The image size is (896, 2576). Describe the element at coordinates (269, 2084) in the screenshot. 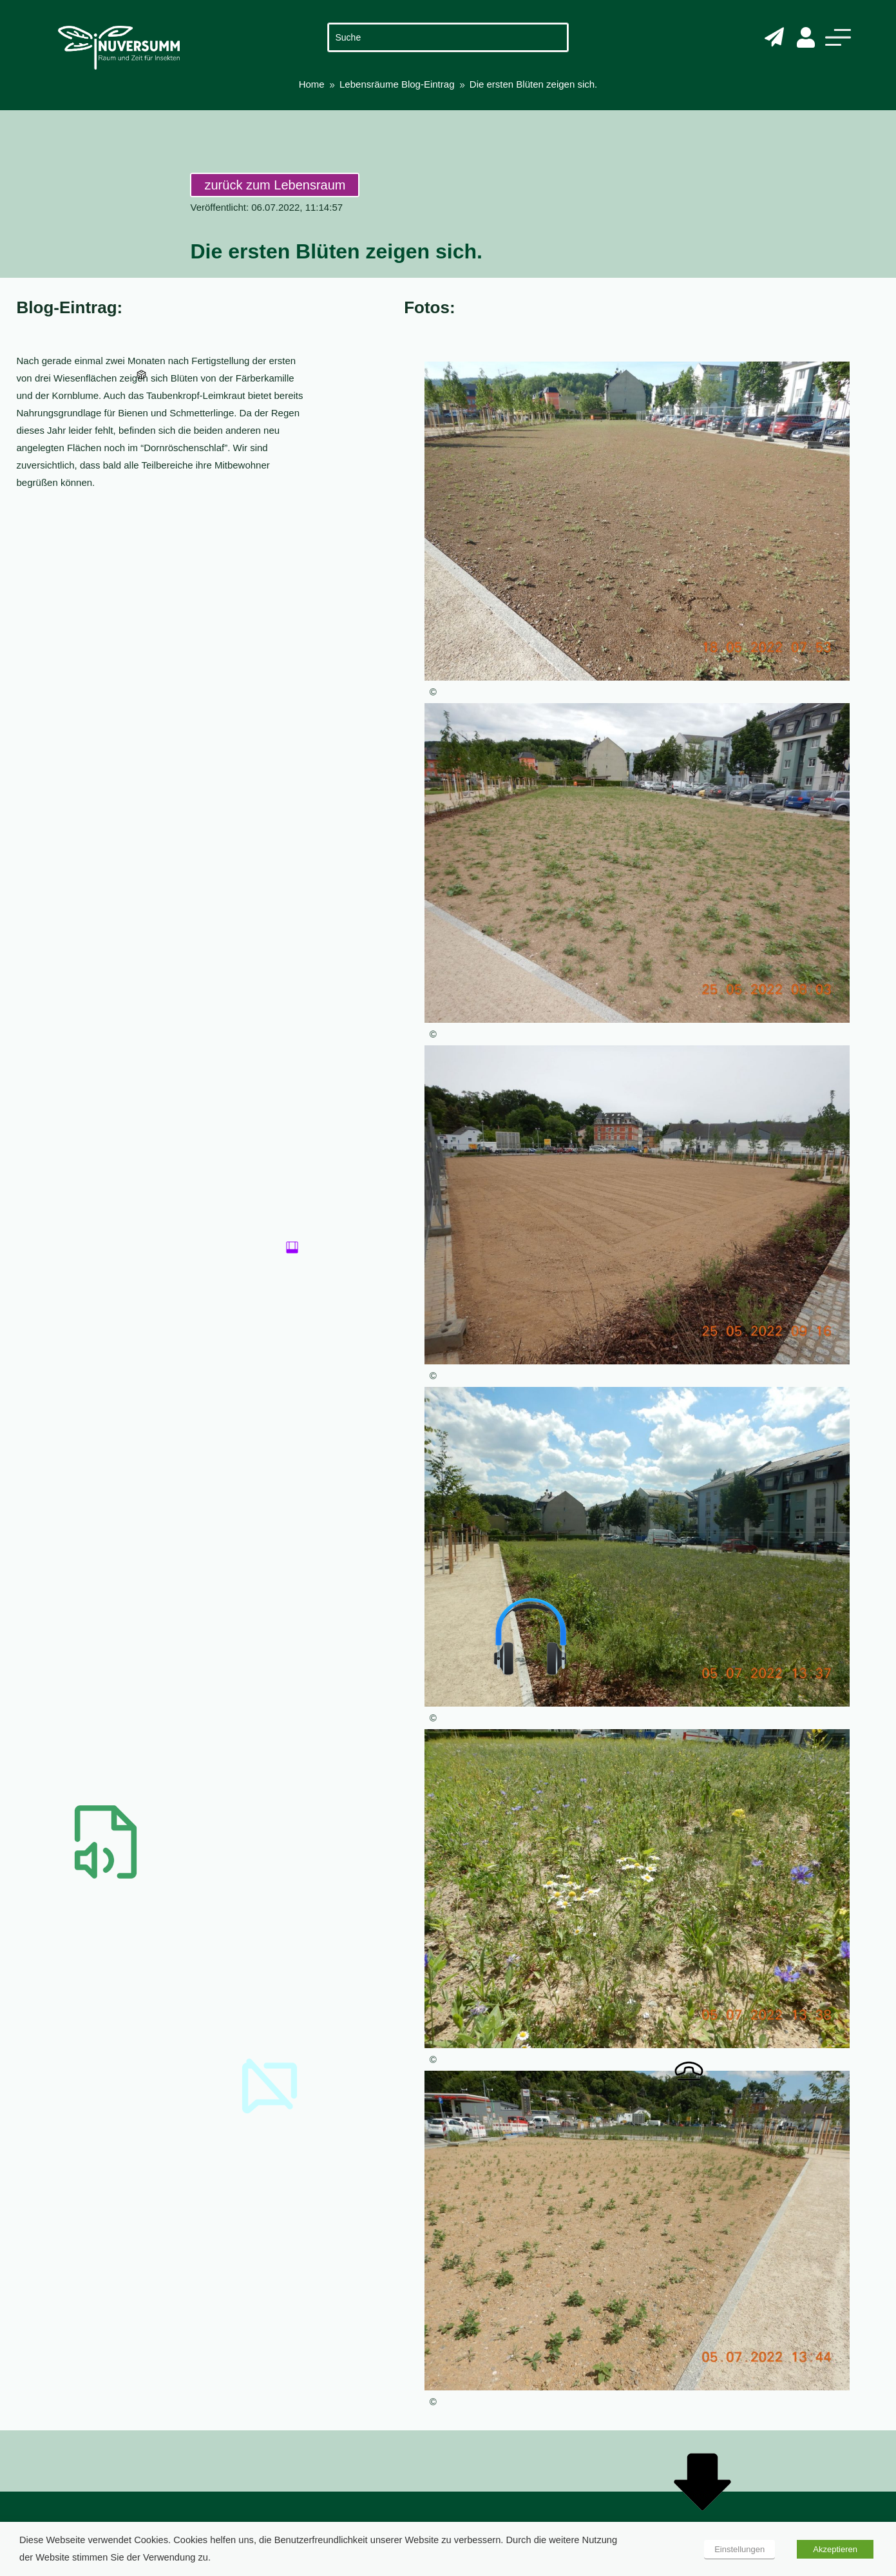

I see `mute or disable chat notifications` at that location.